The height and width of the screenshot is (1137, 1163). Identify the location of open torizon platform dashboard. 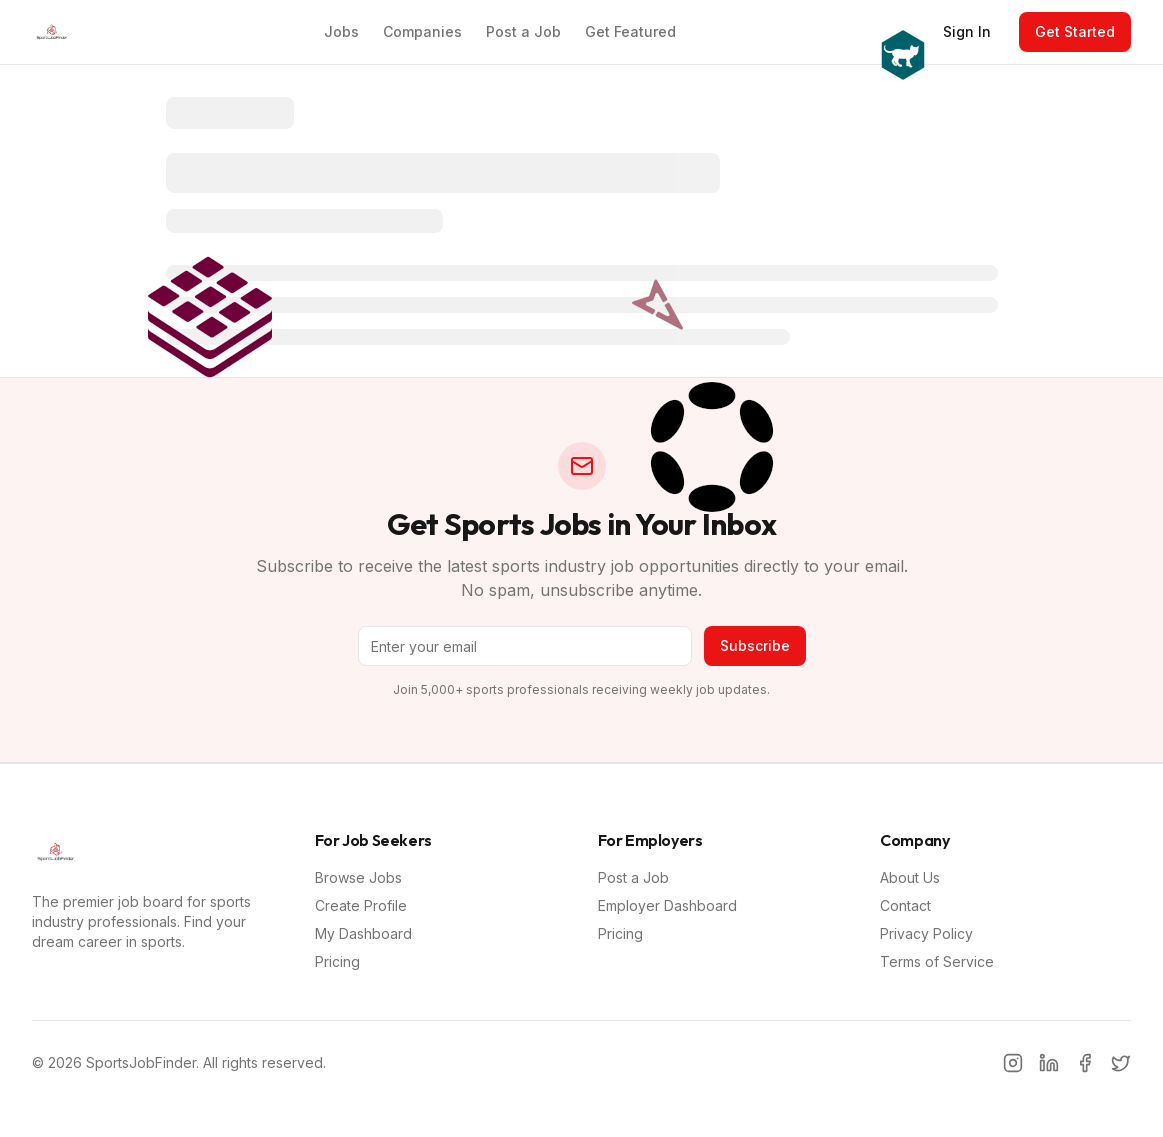
(210, 317).